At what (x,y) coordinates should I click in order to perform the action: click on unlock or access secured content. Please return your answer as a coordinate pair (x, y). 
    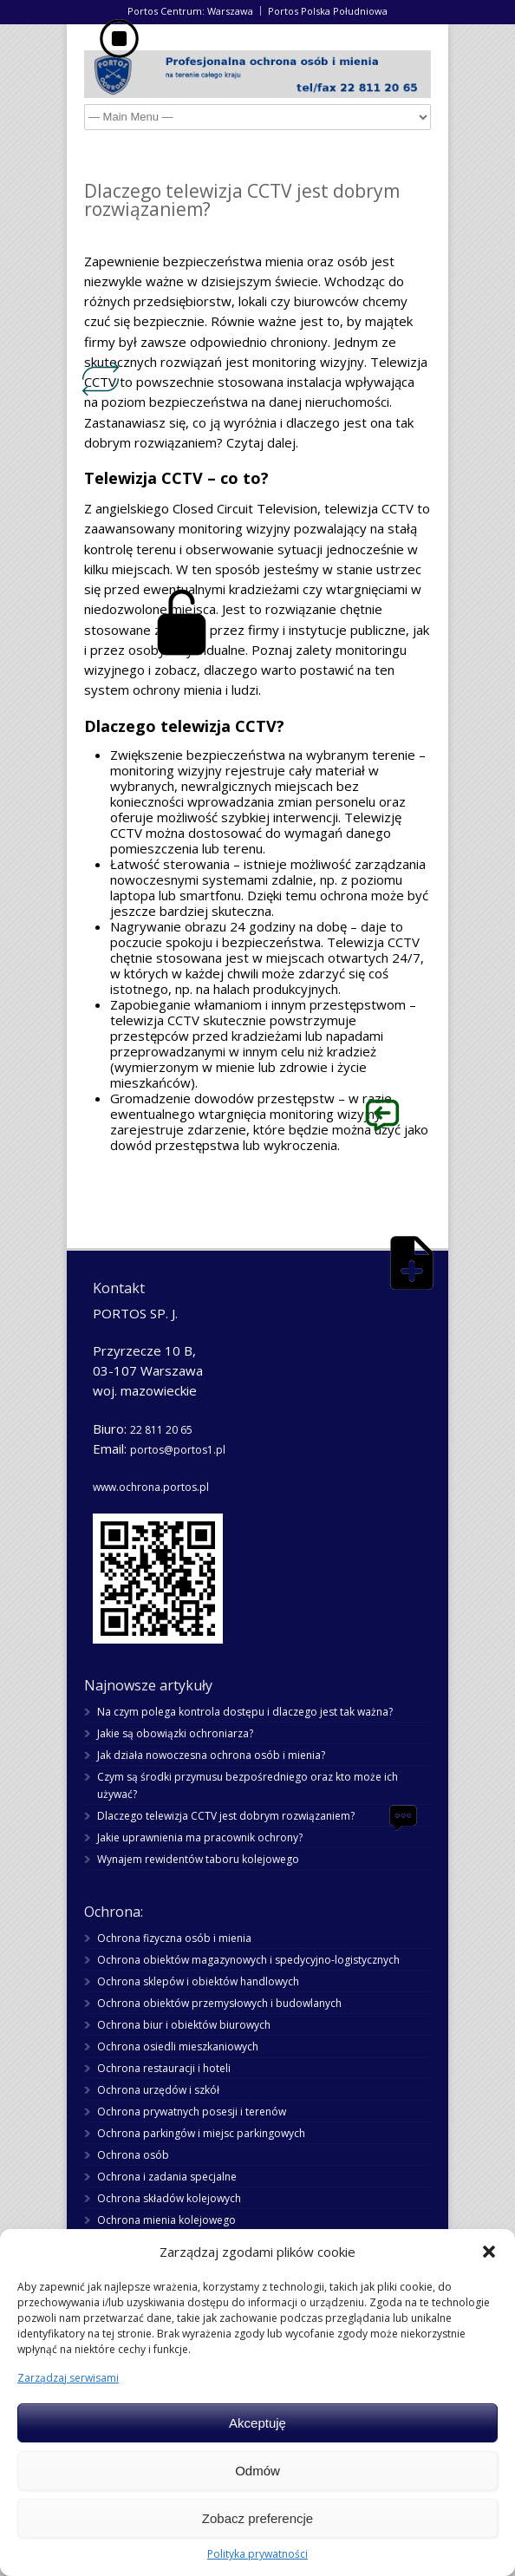
    Looking at the image, I should click on (181, 622).